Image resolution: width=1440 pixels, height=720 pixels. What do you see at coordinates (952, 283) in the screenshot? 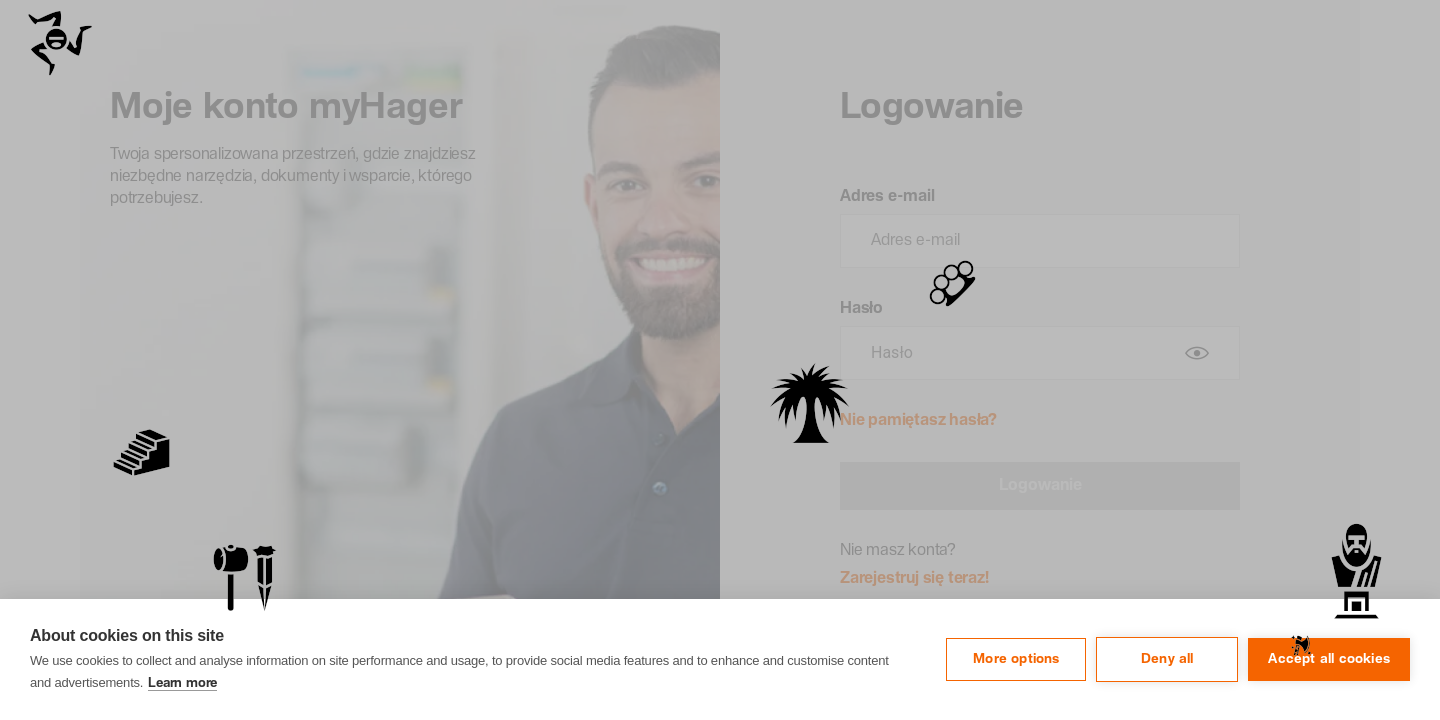
I see `equip brass knuckles weapon` at bounding box center [952, 283].